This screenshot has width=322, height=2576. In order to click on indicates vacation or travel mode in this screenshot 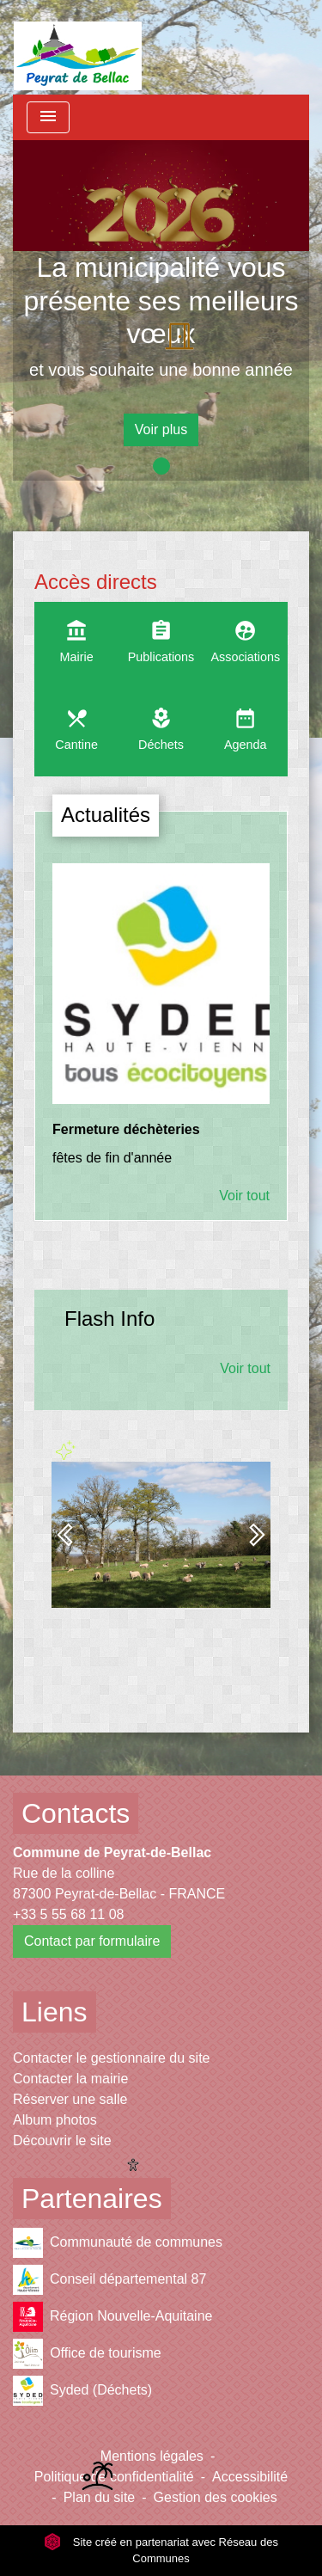, I will do `click(97, 2475)`.